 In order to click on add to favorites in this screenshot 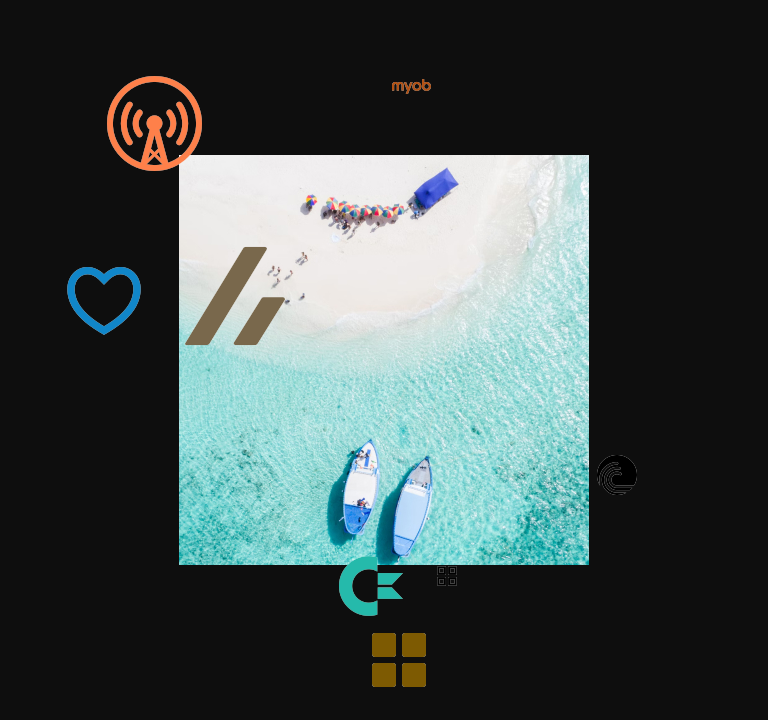, I will do `click(104, 300)`.